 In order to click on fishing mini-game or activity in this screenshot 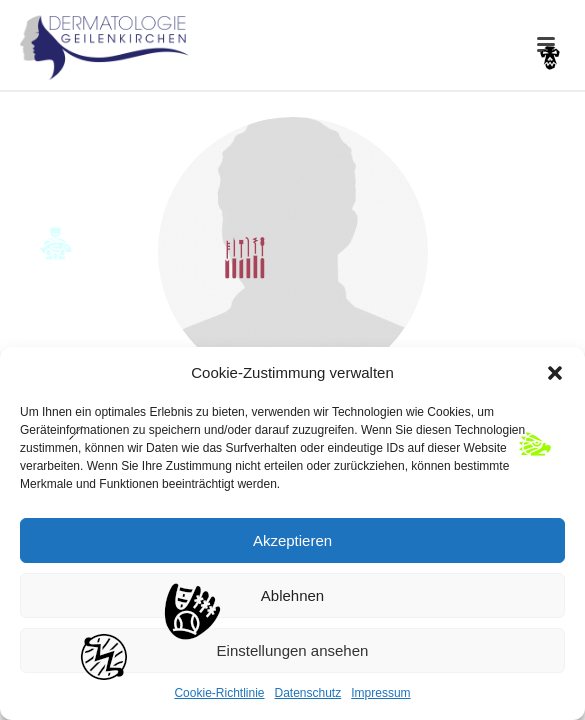, I will do `click(55, 243)`.